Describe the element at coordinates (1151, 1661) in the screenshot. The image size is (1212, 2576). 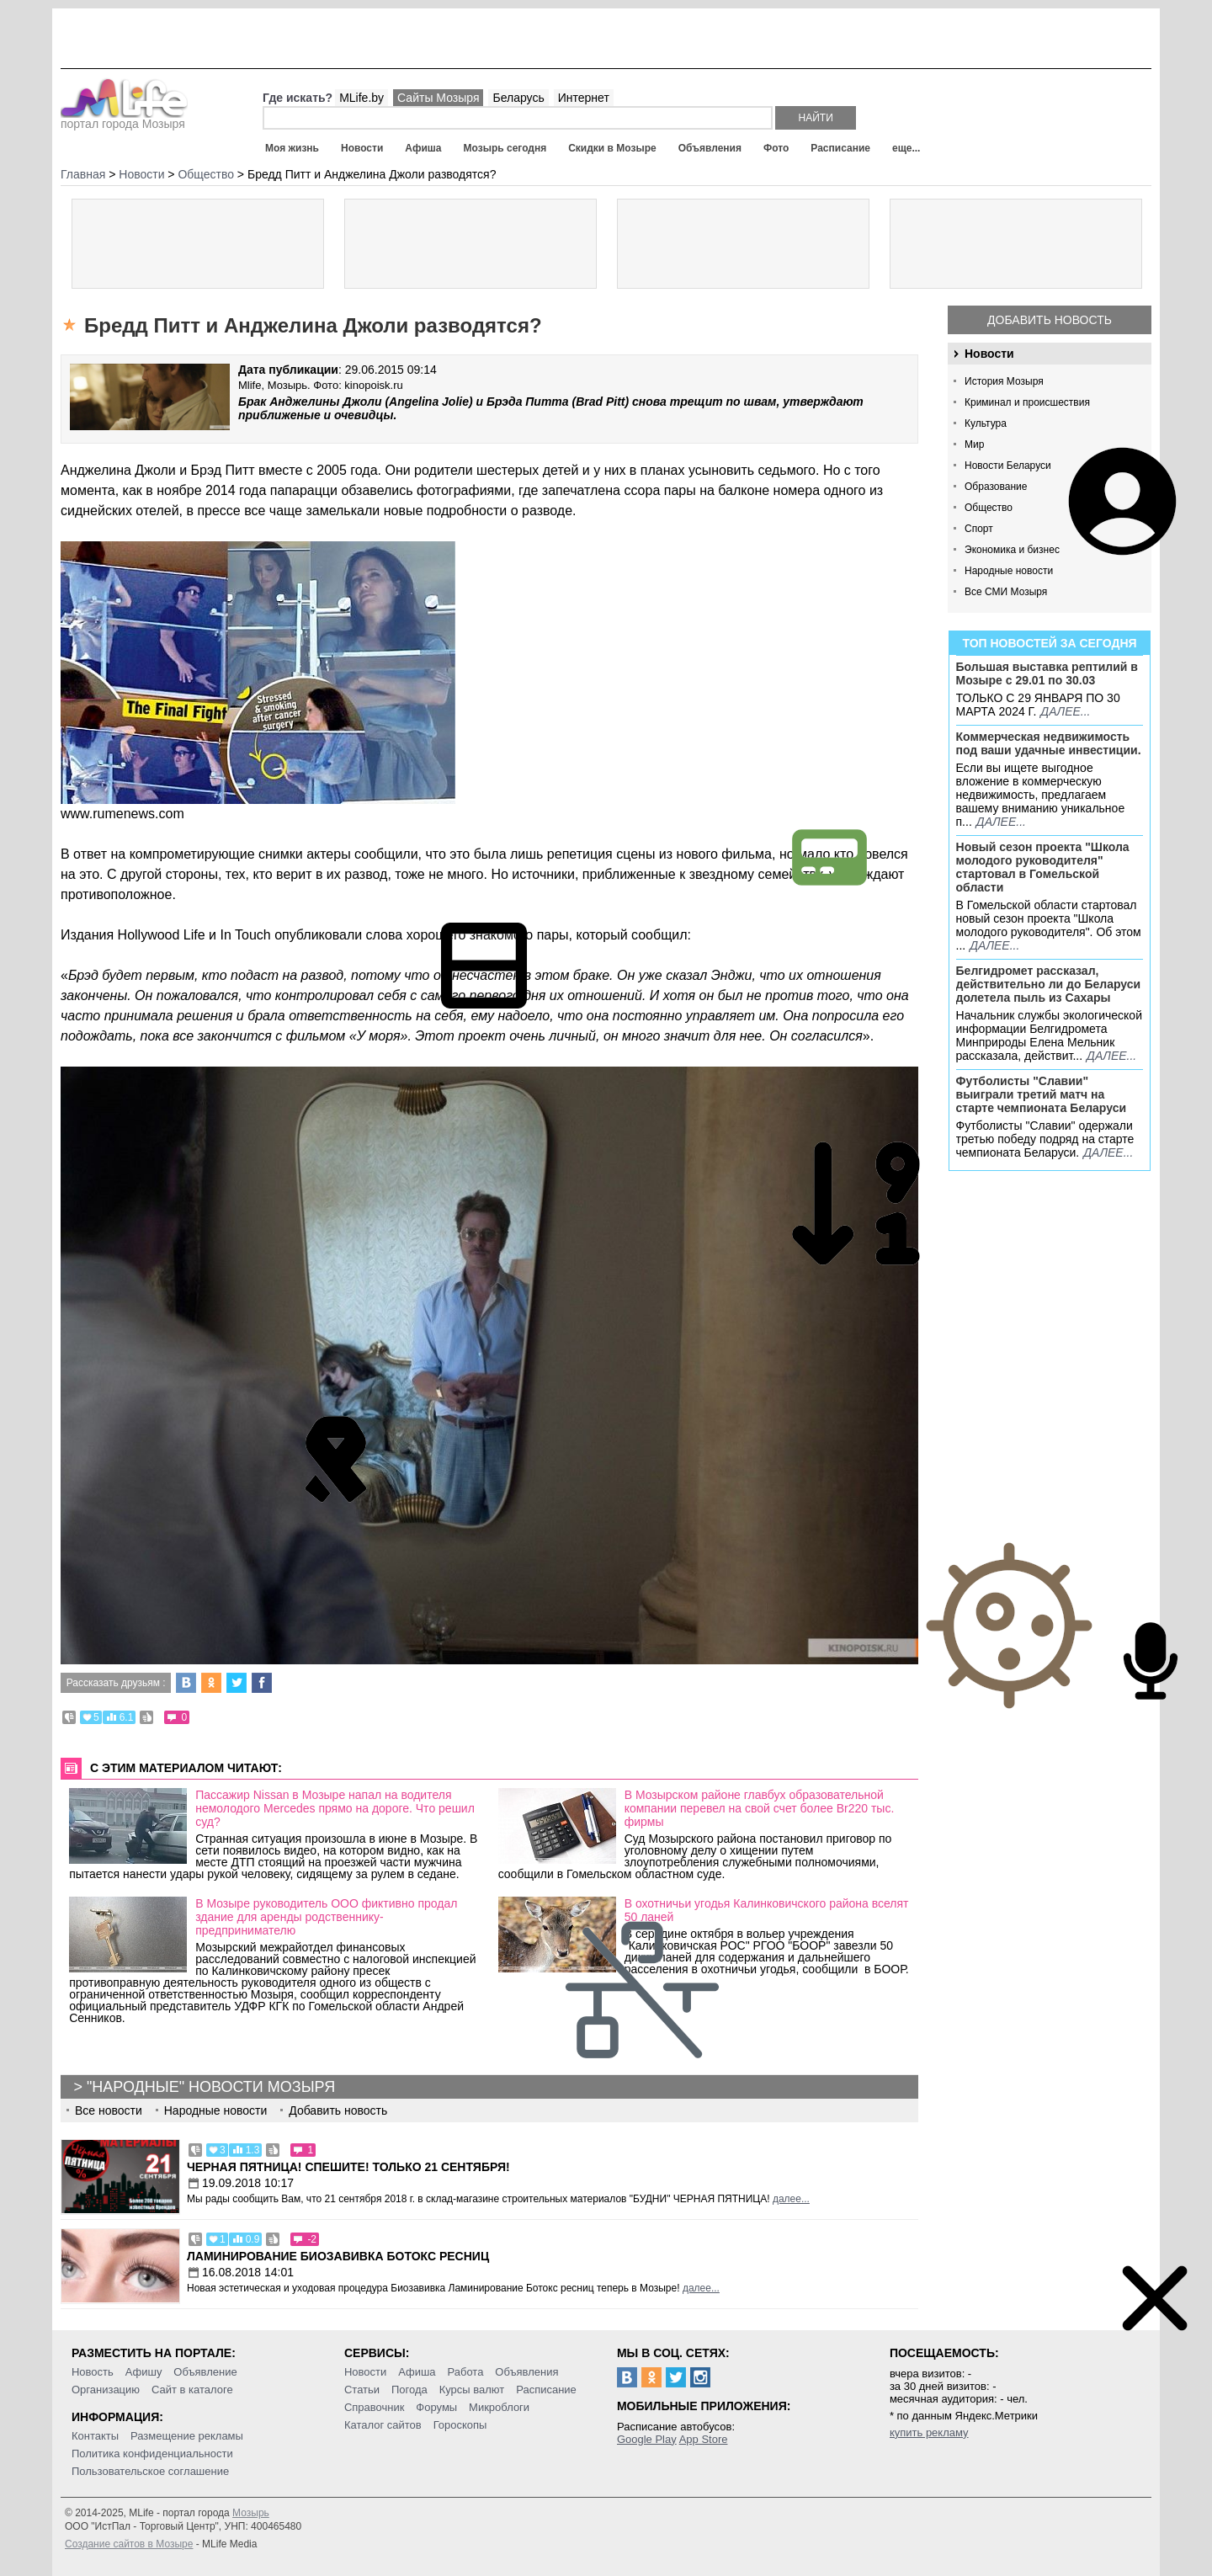
I see `tap to start voice recording` at that location.